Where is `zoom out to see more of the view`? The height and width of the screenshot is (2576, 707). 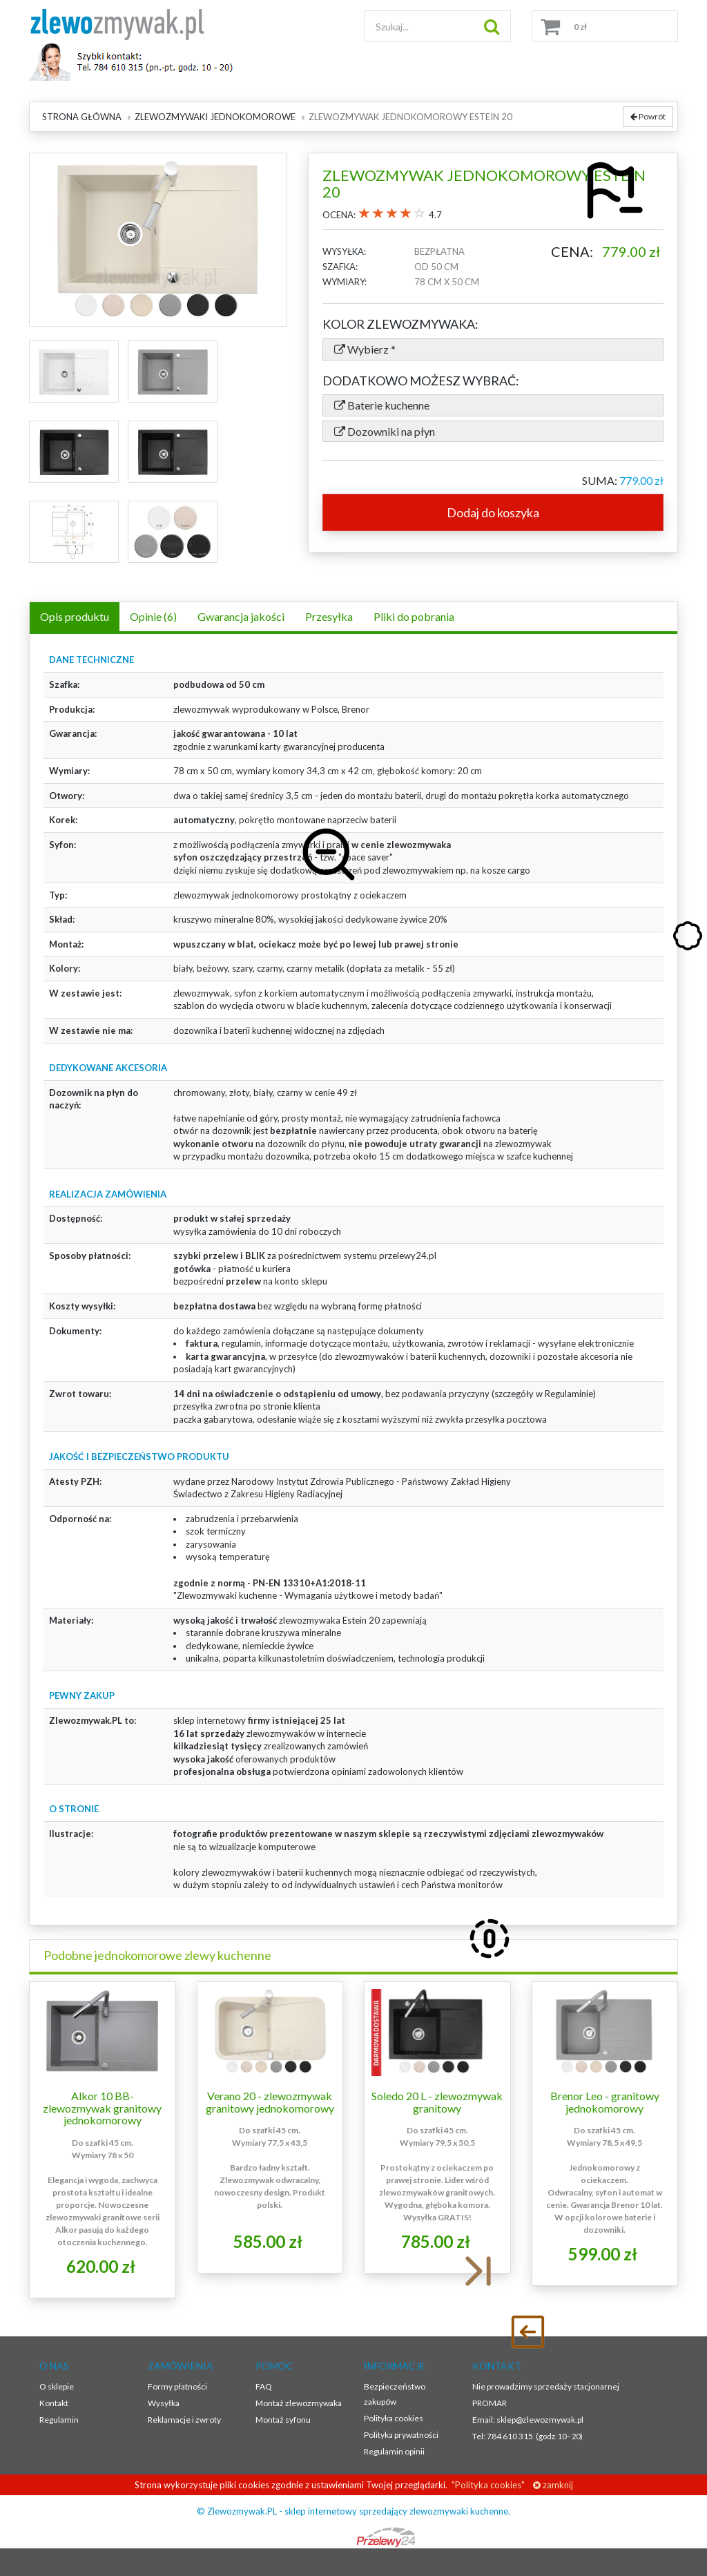
zoom out to see more of the view is located at coordinates (329, 854).